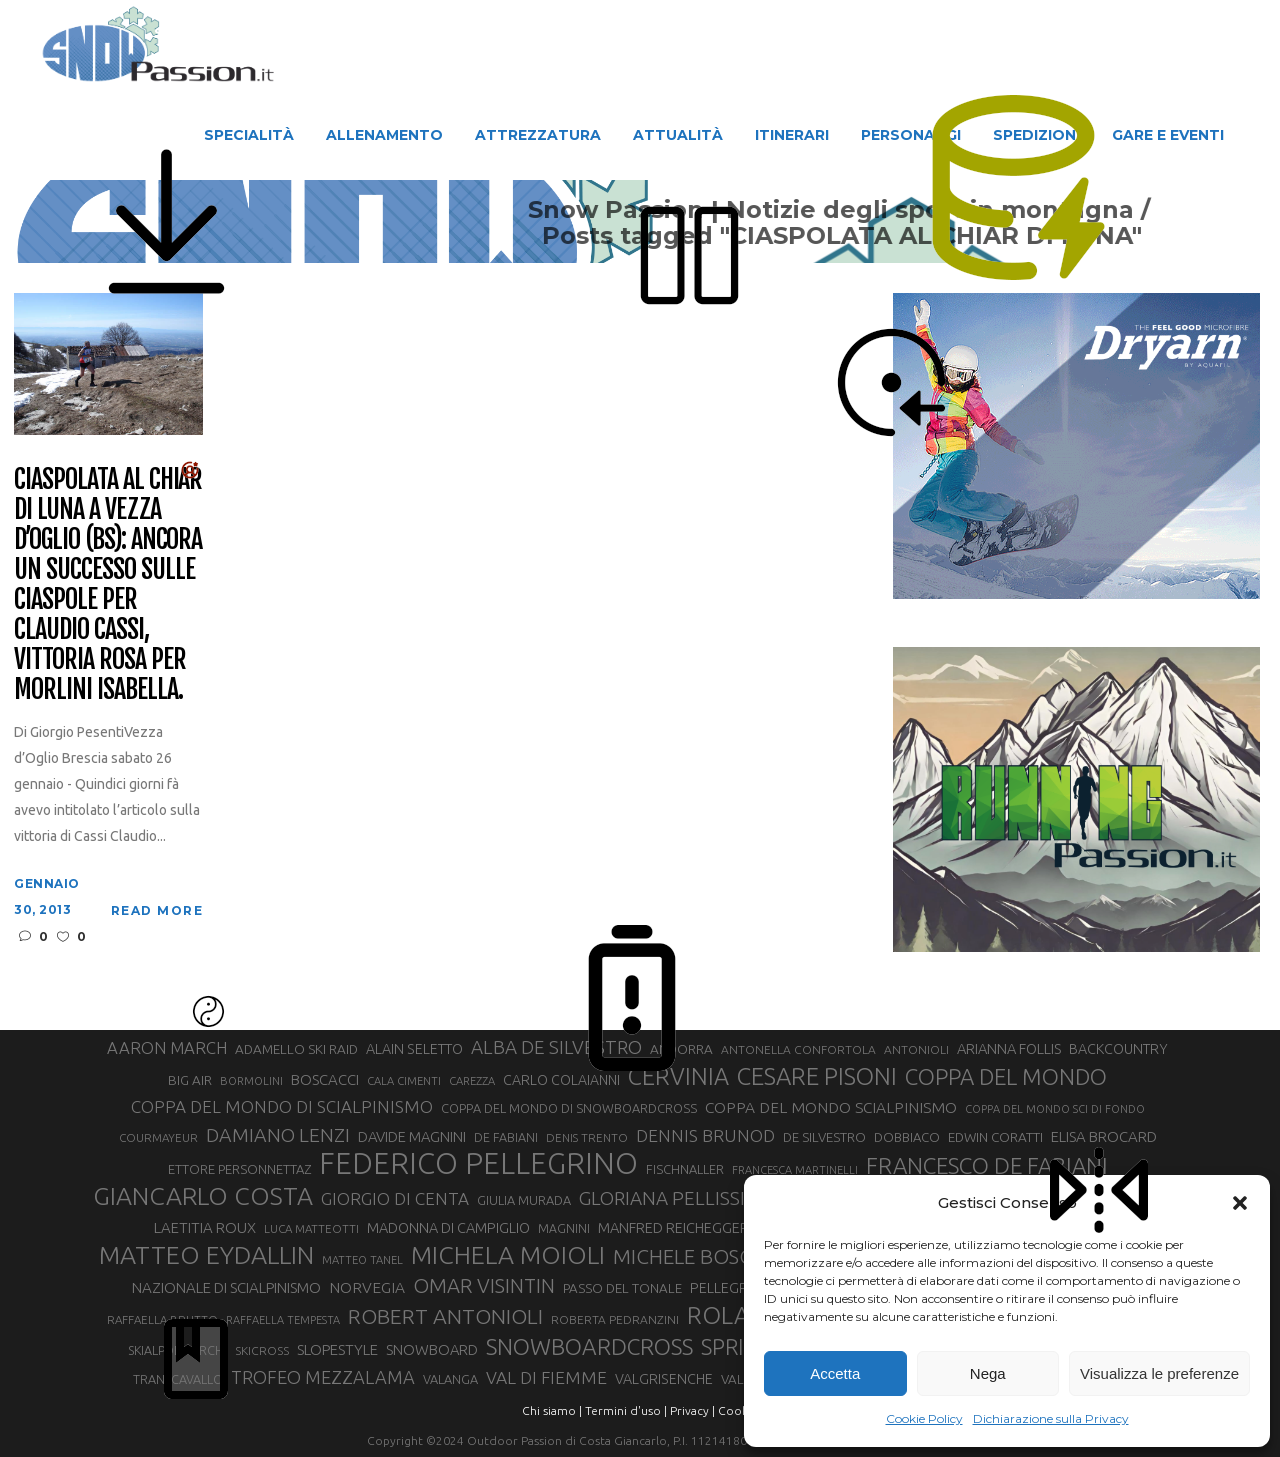 The width and height of the screenshot is (1280, 1457). Describe the element at coordinates (208, 1011) in the screenshot. I see `toggle balance or harmony mode` at that location.